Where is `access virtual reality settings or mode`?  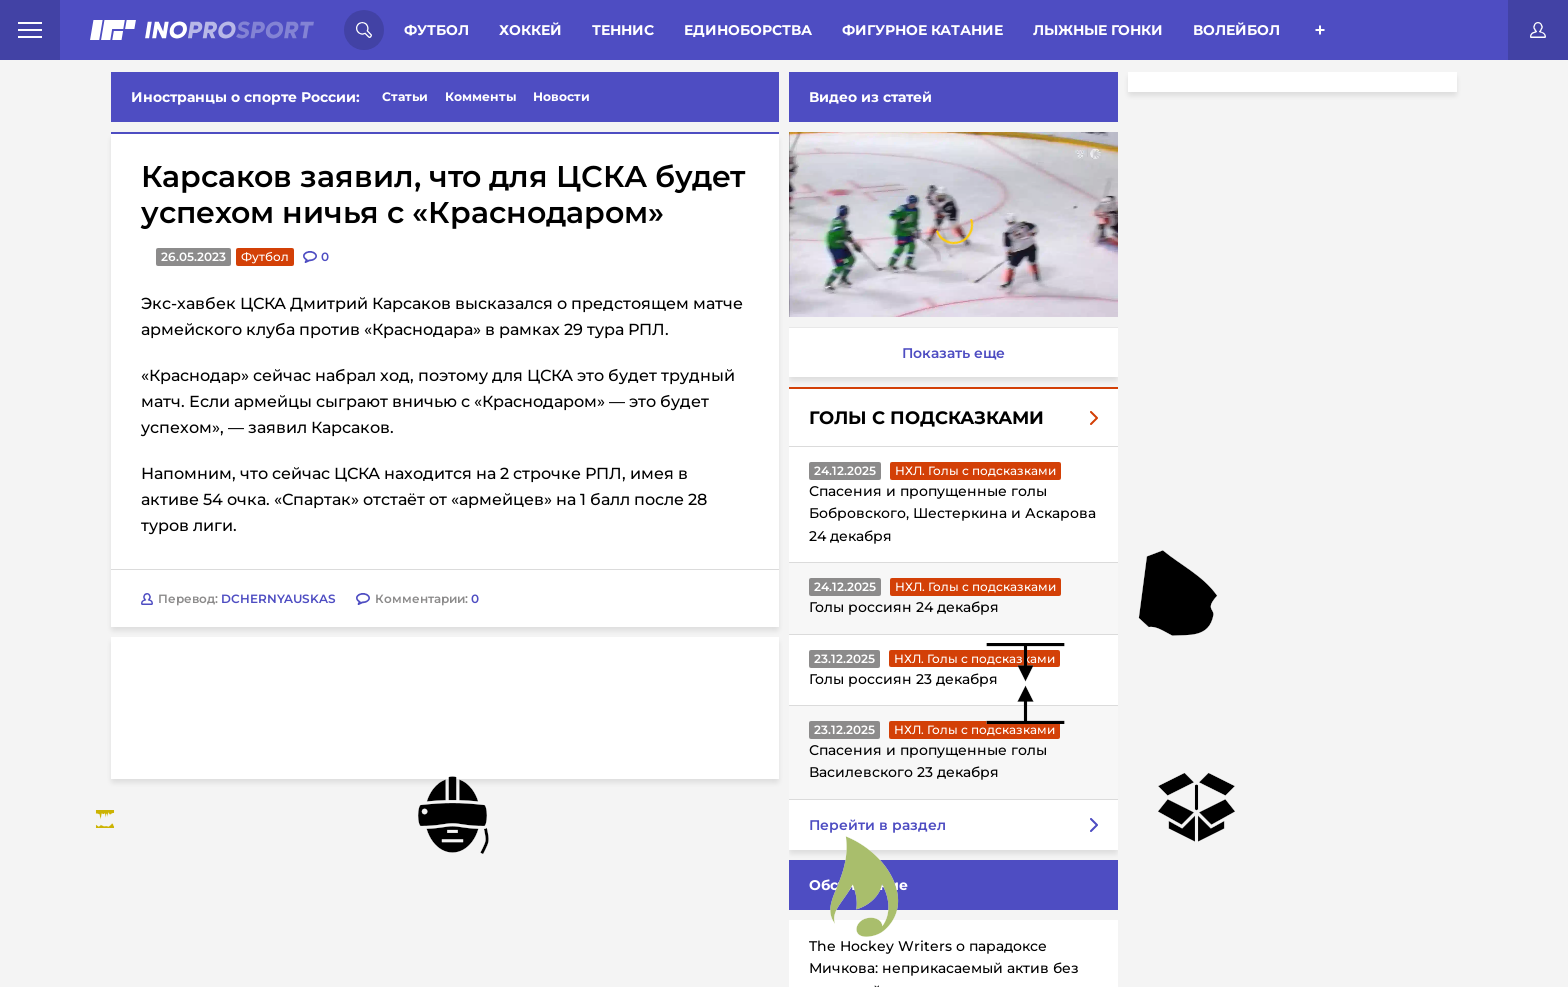
access virtual reality settings or mode is located at coordinates (452, 814).